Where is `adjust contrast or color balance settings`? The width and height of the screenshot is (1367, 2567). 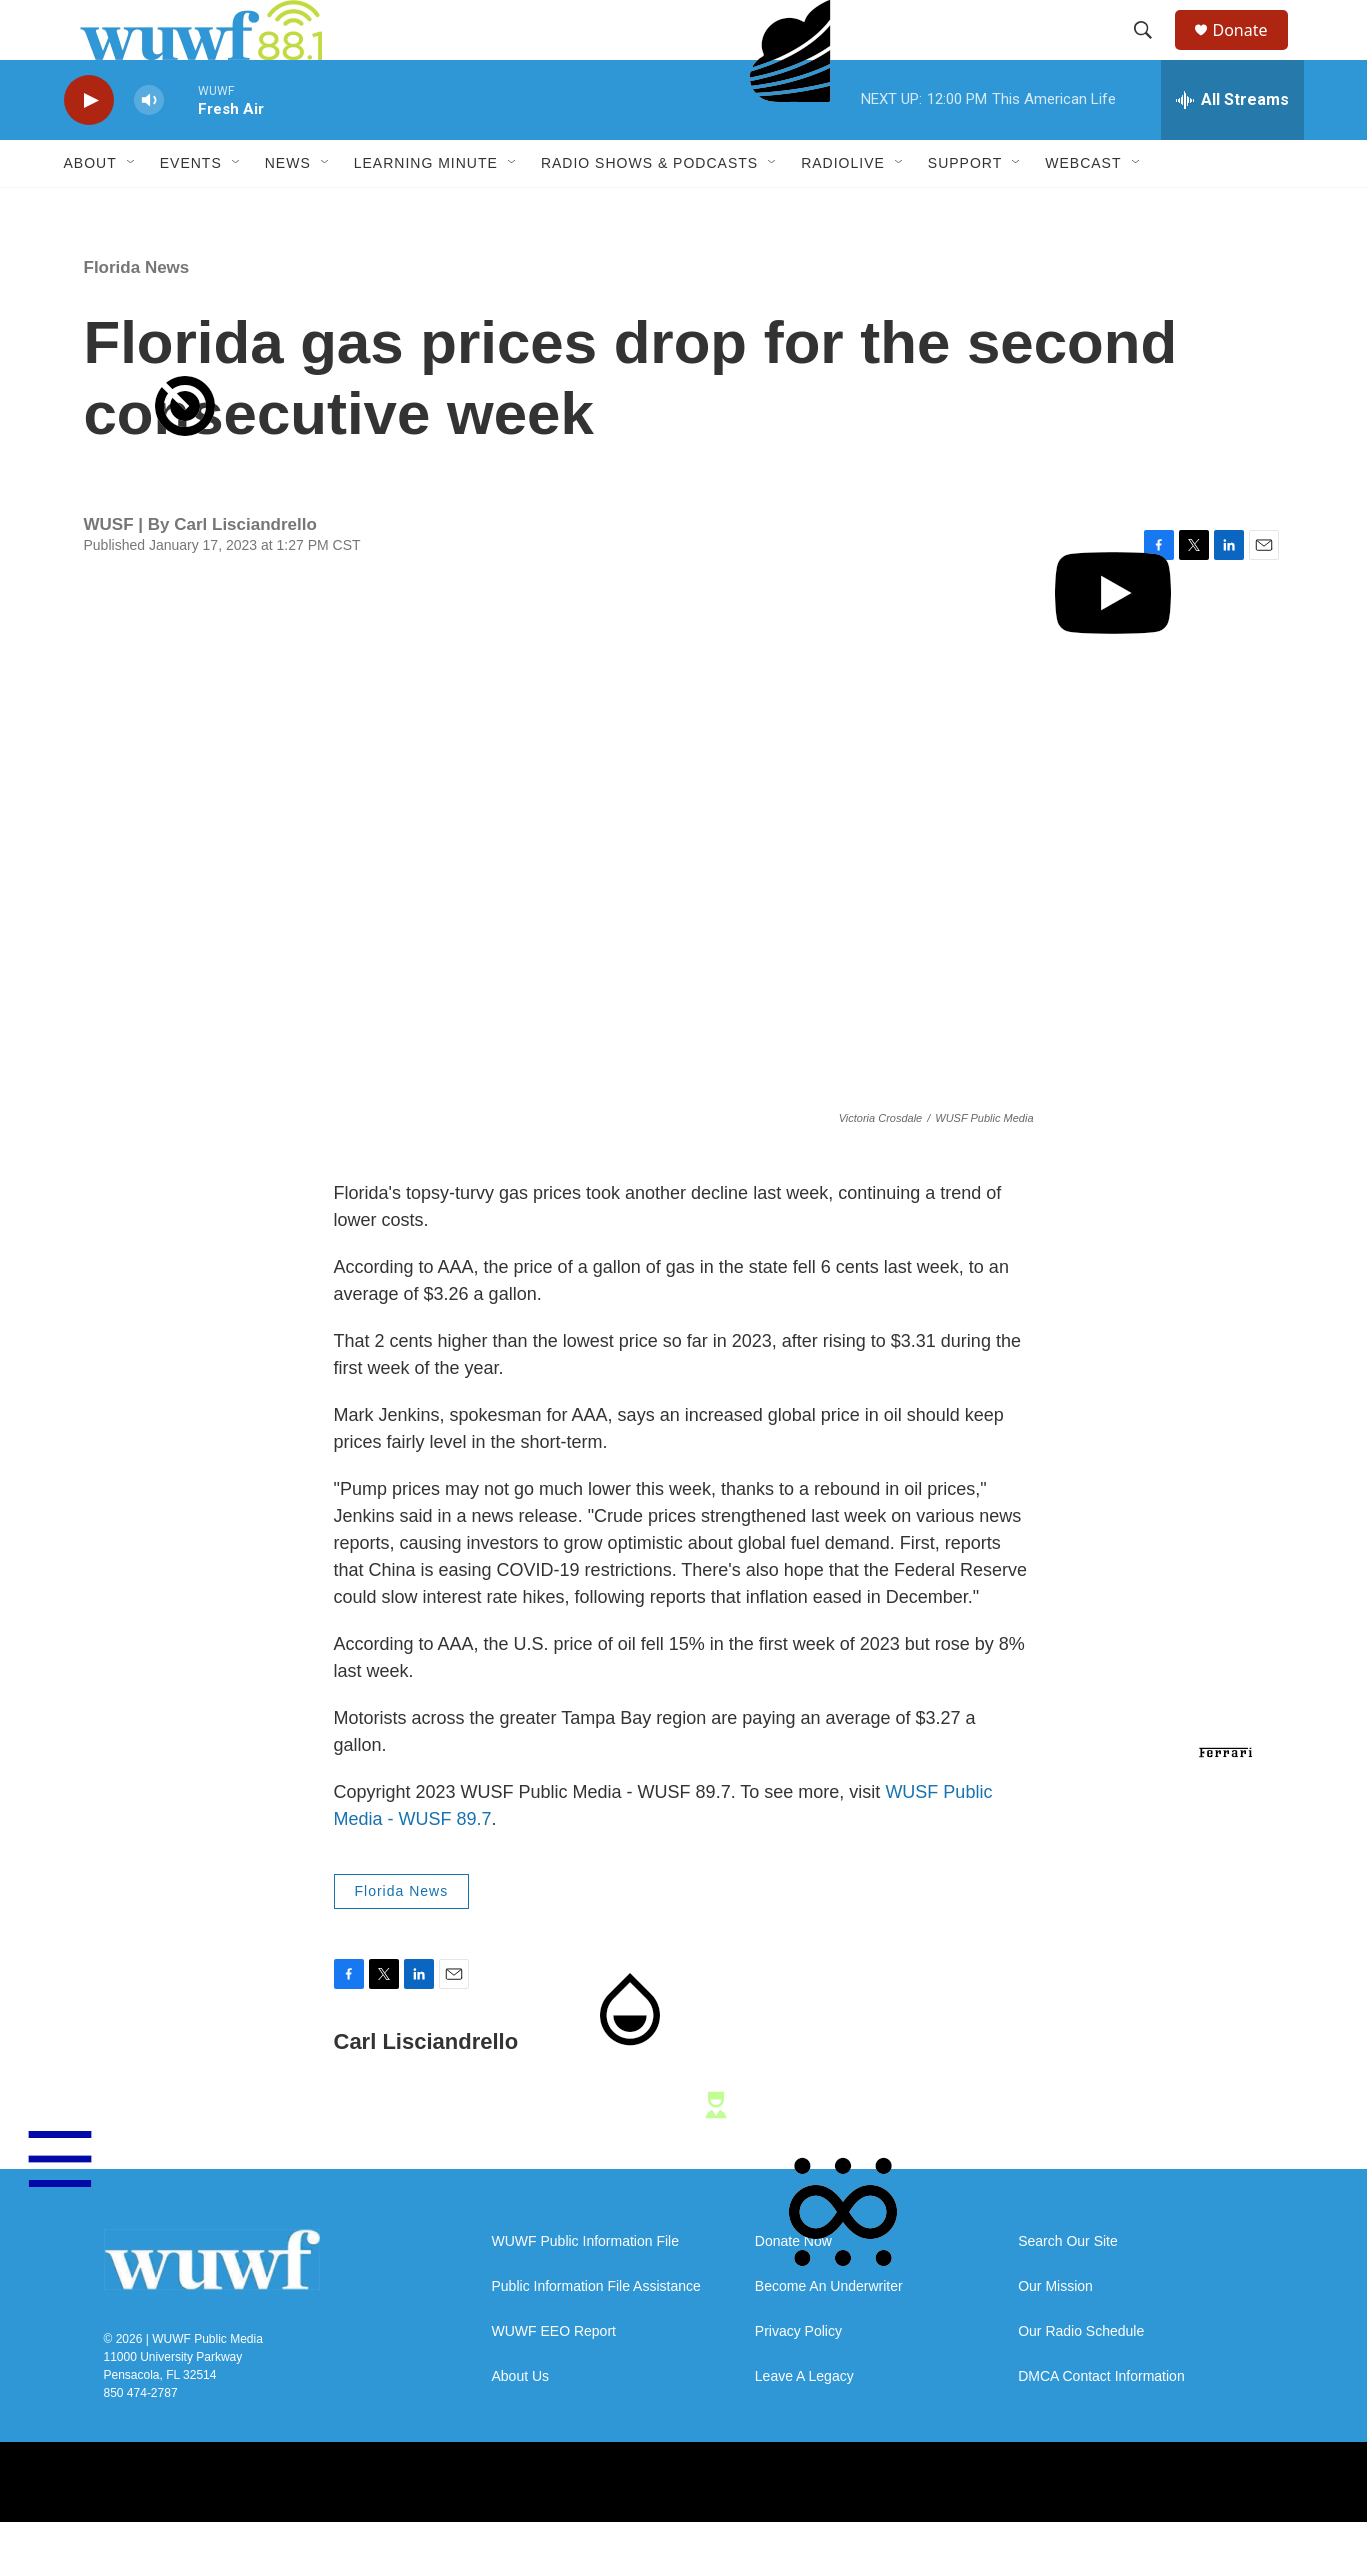
adjust contrast or color balance settings is located at coordinates (630, 2012).